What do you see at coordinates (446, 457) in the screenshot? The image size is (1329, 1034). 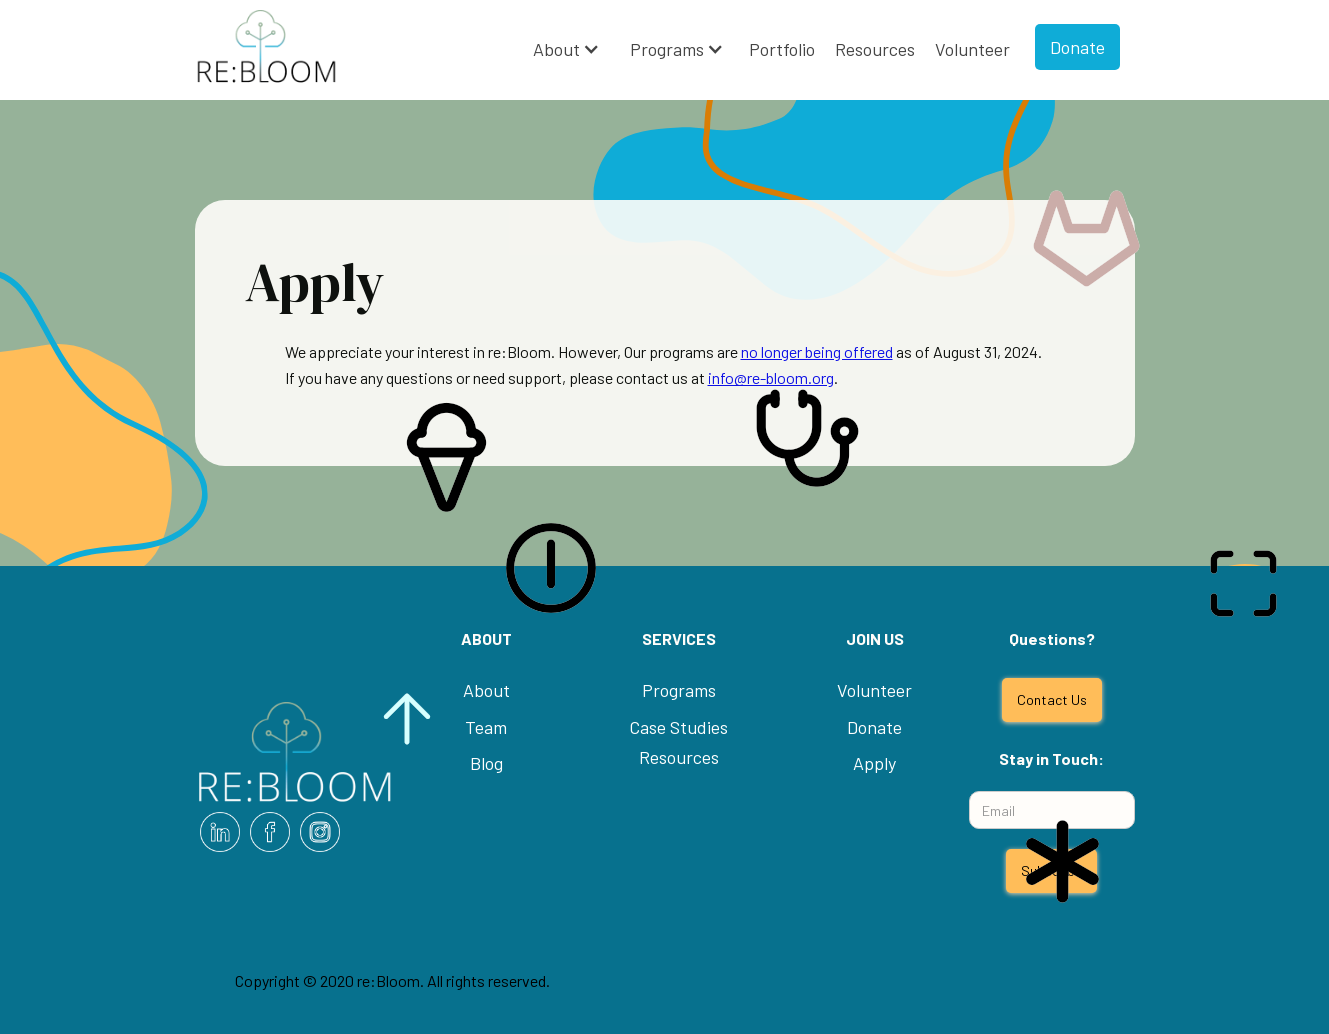 I see `browse desserts or sweet treats` at bounding box center [446, 457].